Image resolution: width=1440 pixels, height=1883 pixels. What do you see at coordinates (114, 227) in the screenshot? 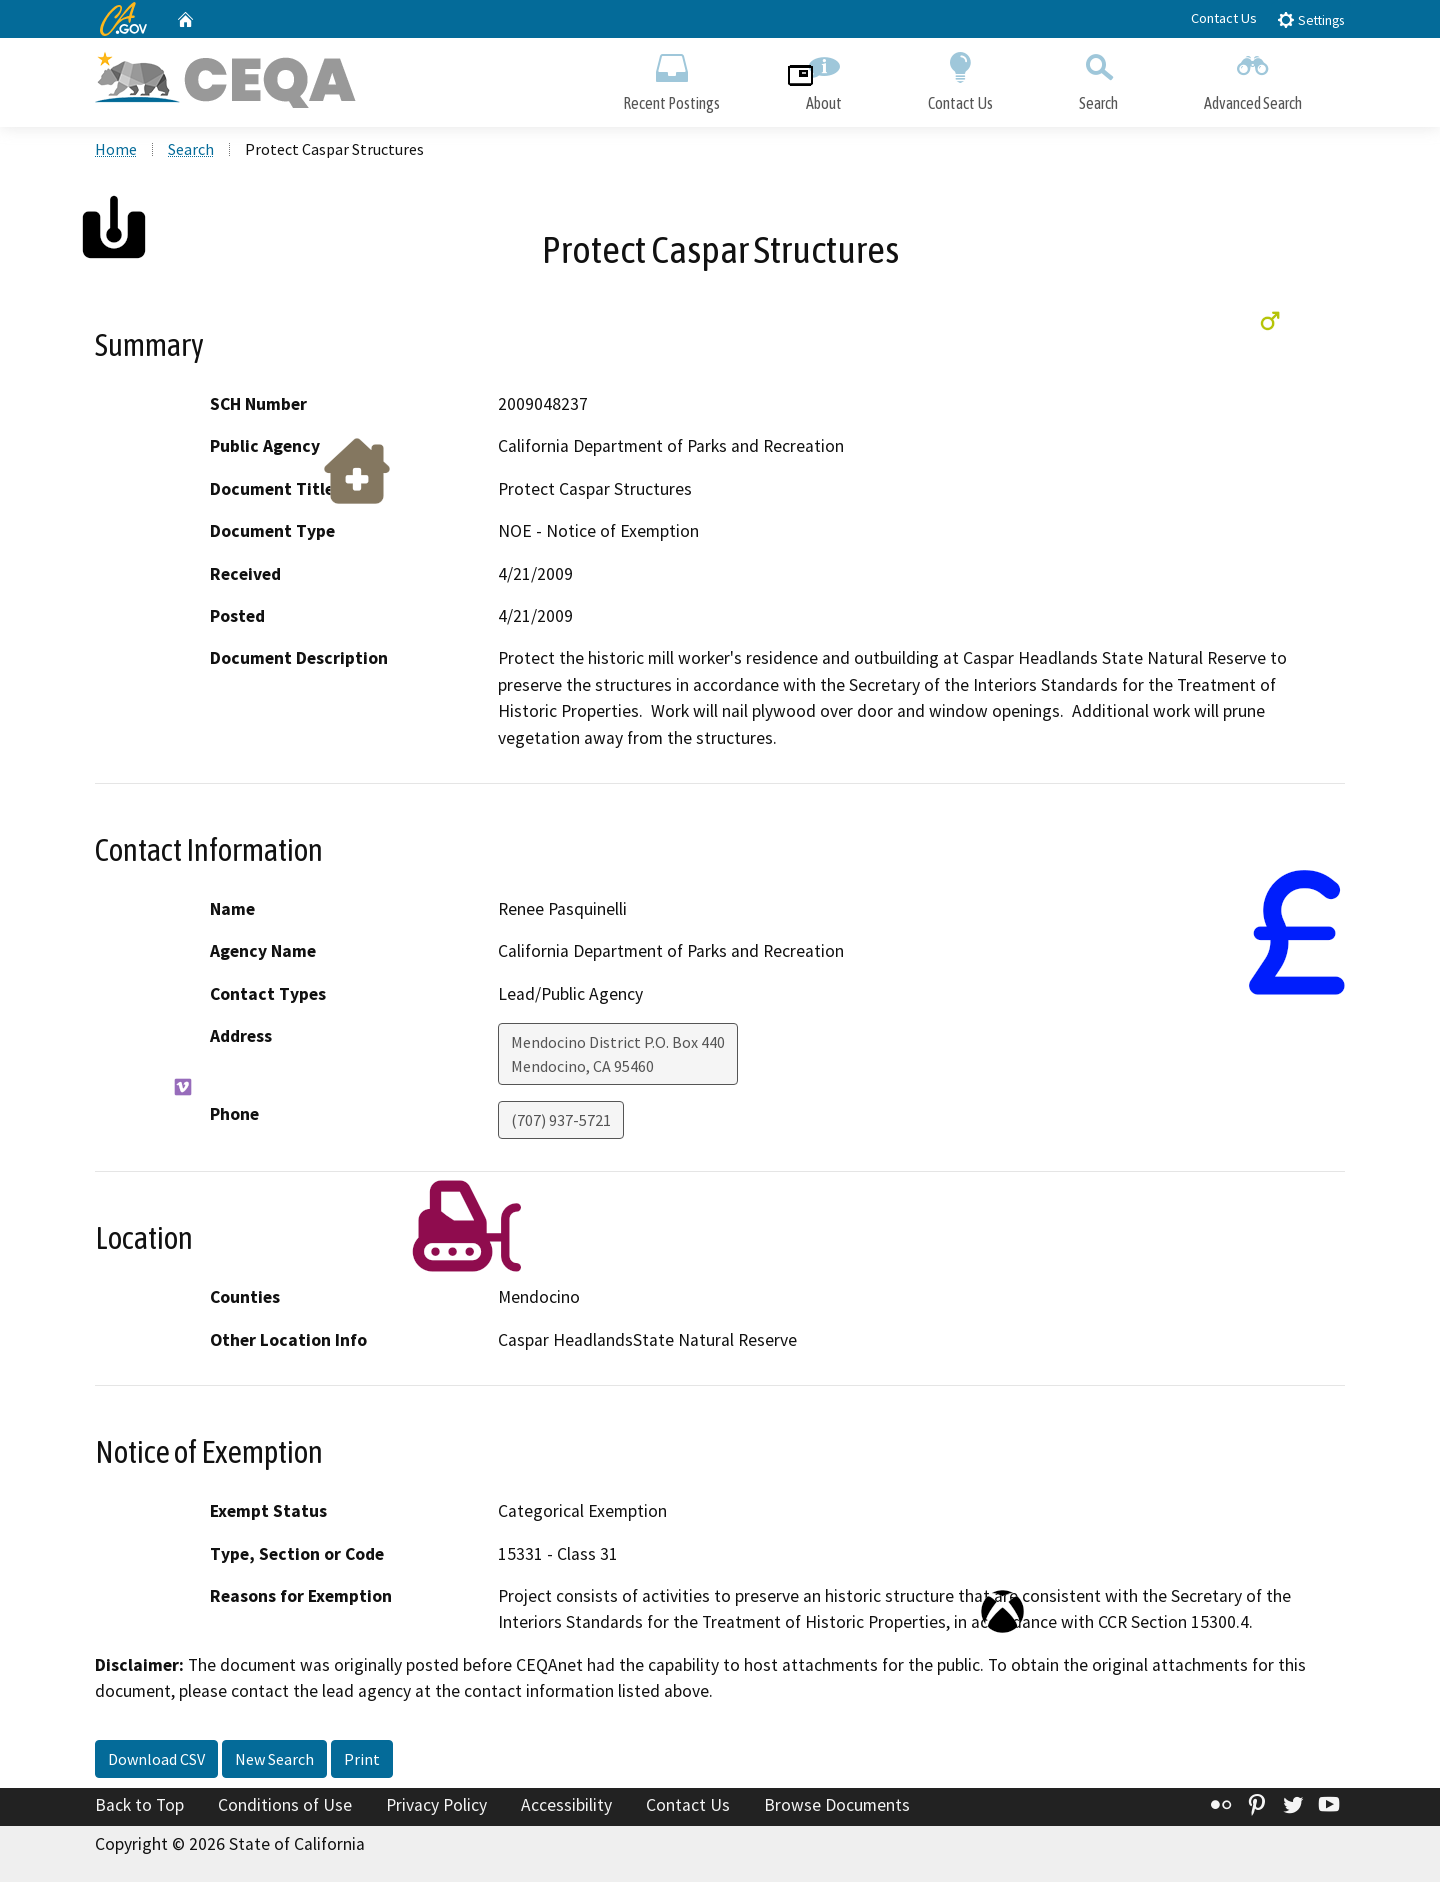
I see `access bore hole or well monitoring data` at bounding box center [114, 227].